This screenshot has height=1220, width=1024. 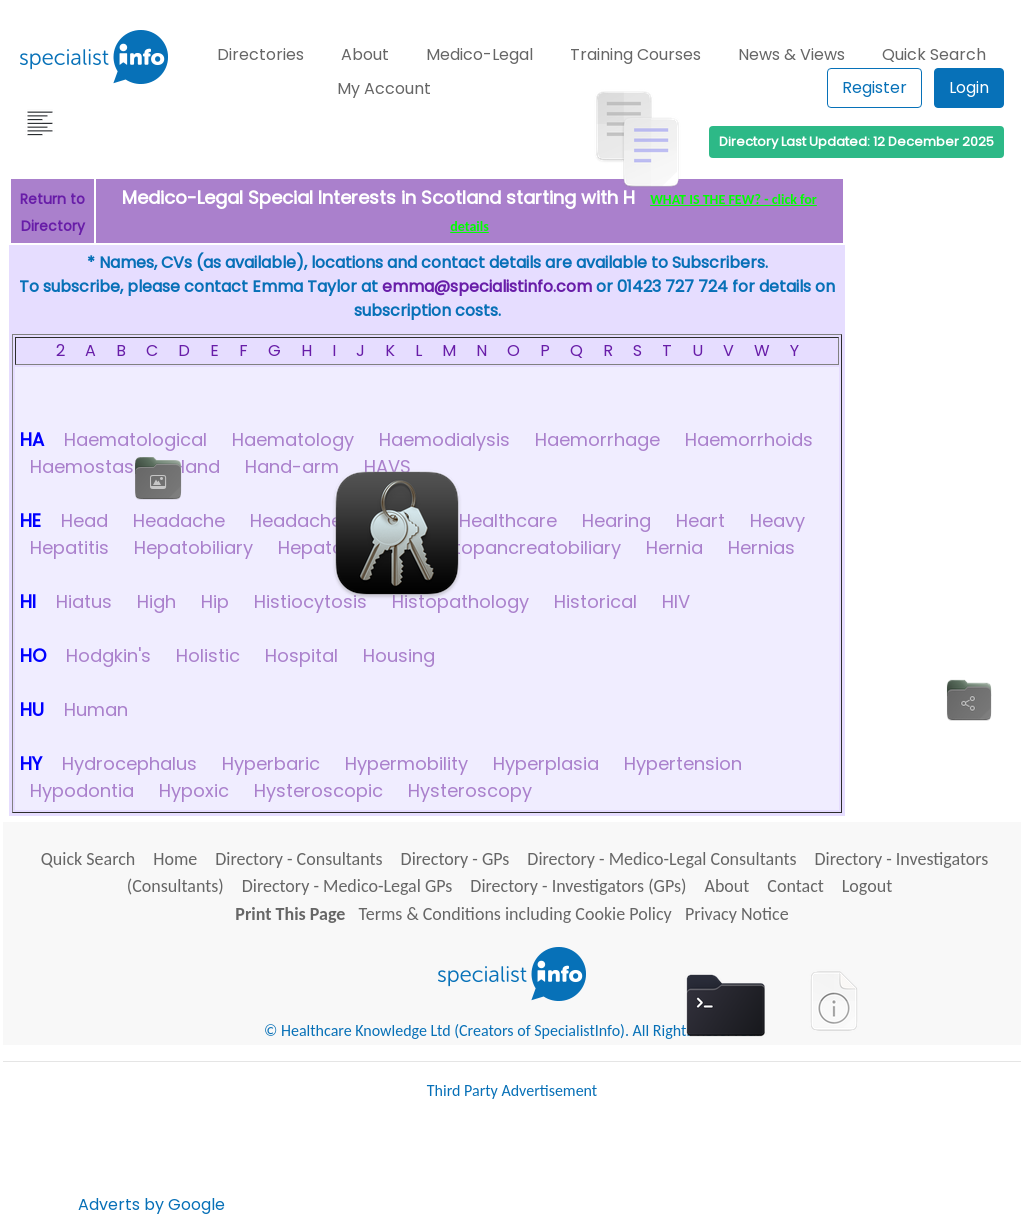 What do you see at coordinates (834, 1001) in the screenshot?
I see `a readme or documentation file` at bounding box center [834, 1001].